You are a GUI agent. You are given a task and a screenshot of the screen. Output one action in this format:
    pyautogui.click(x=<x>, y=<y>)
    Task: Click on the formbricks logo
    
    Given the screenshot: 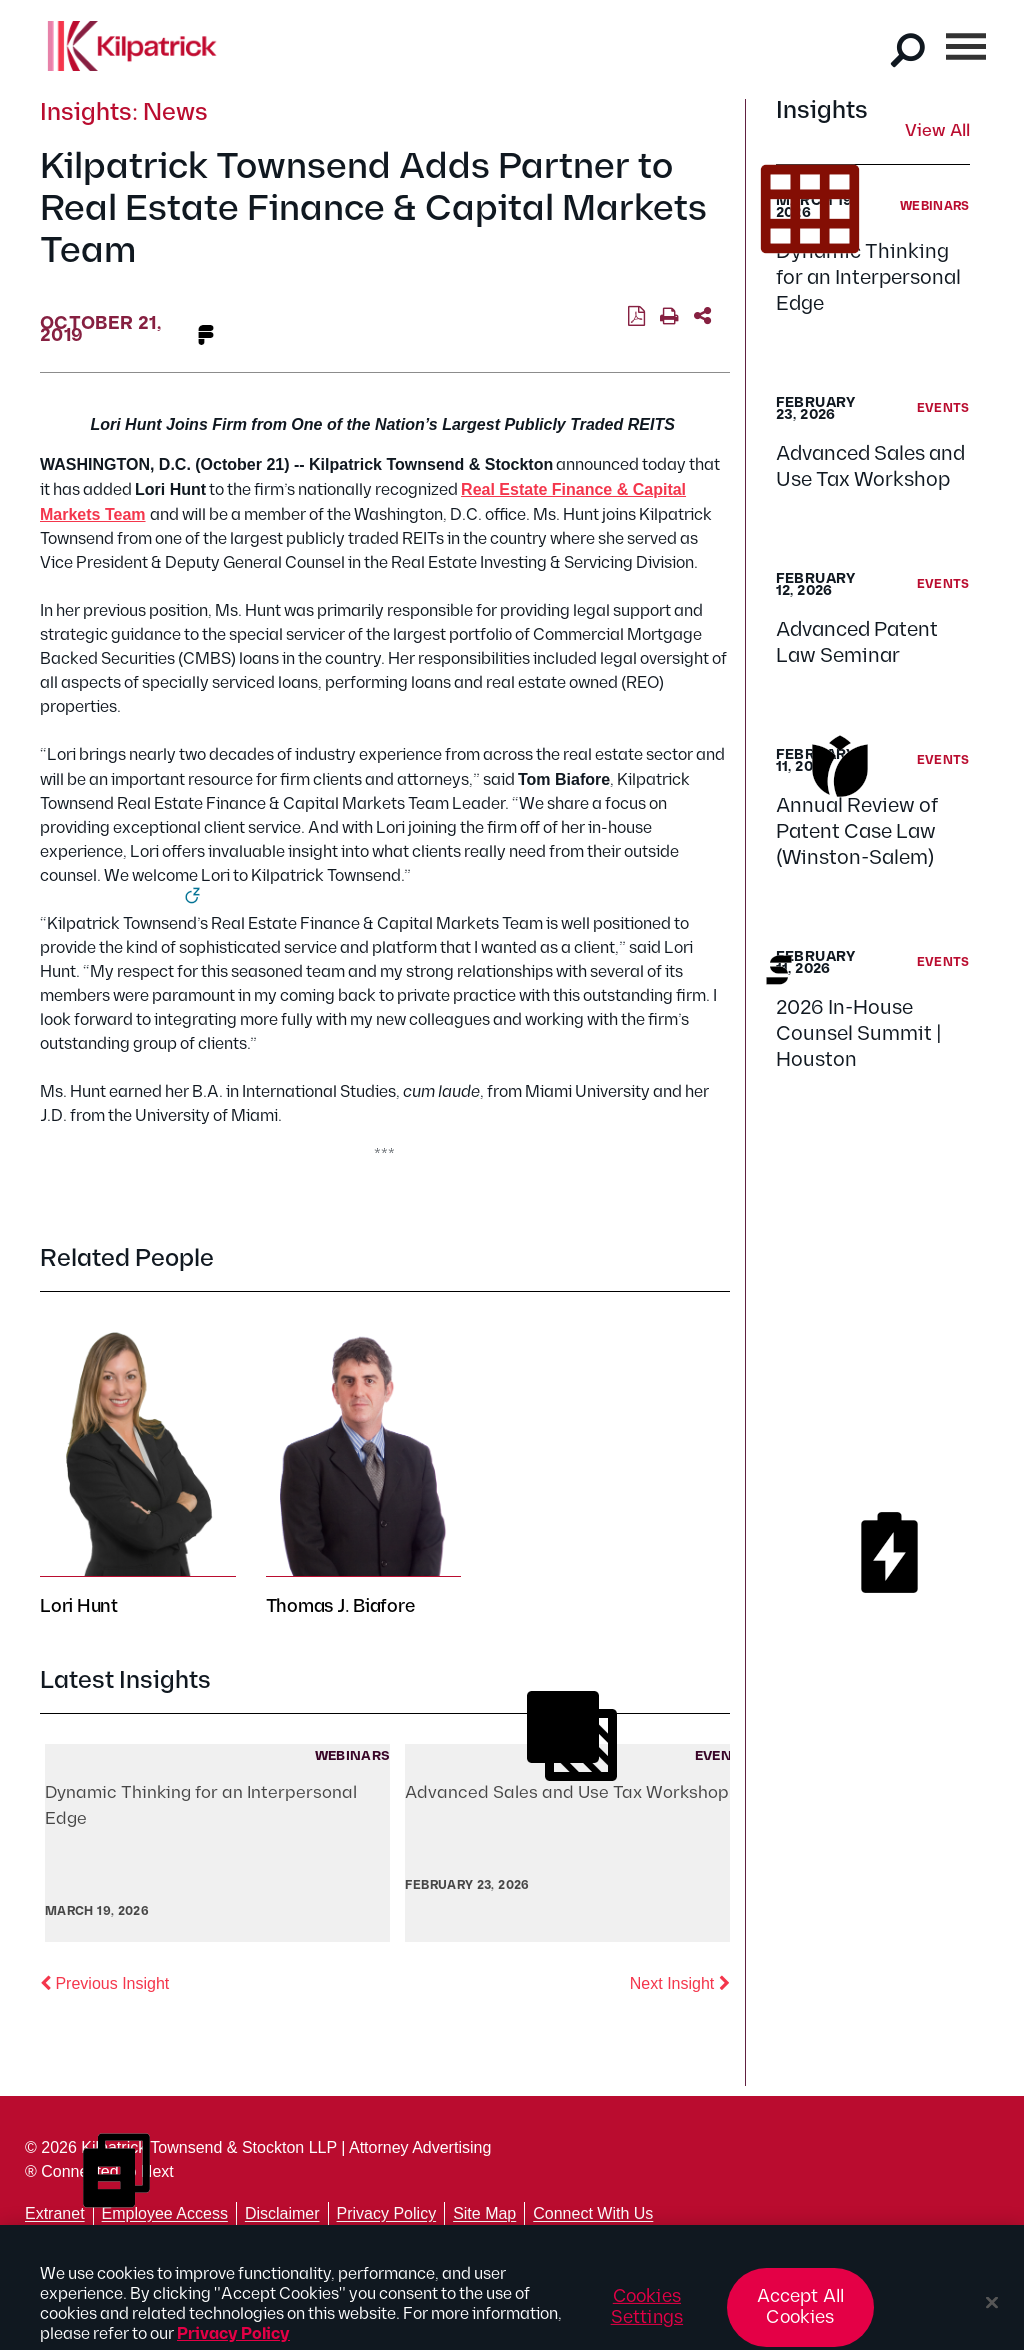 What is the action you would take?
    pyautogui.click(x=206, y=335)
    